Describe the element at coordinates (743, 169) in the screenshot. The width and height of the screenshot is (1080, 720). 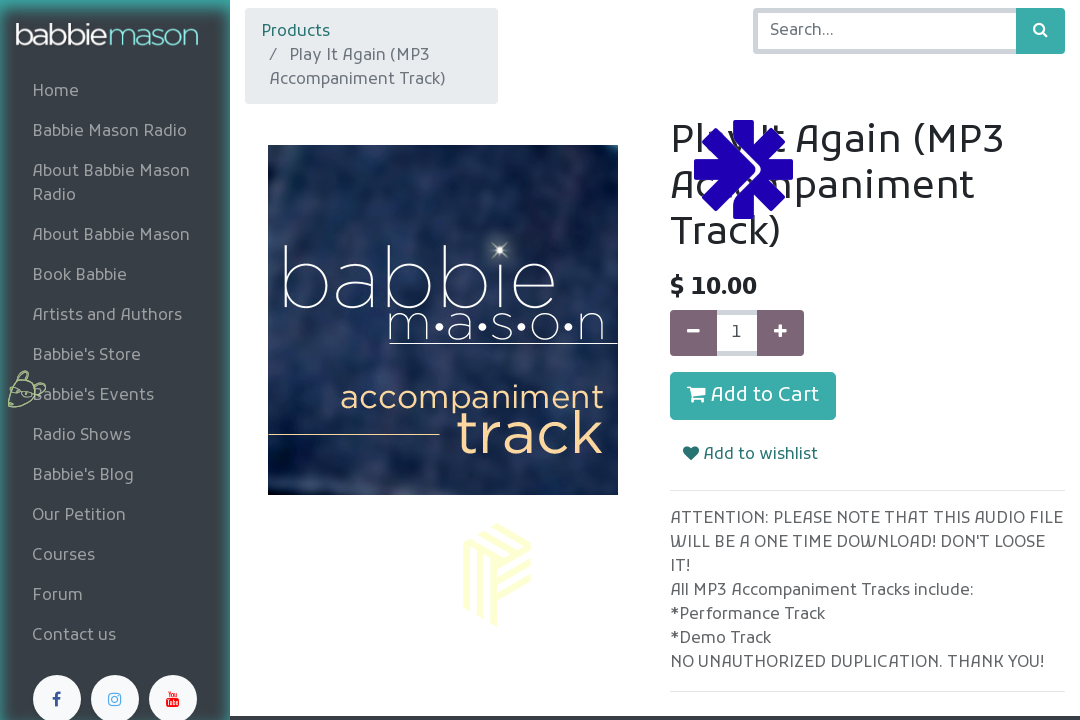
I see `open scalar API documentation` at that location.